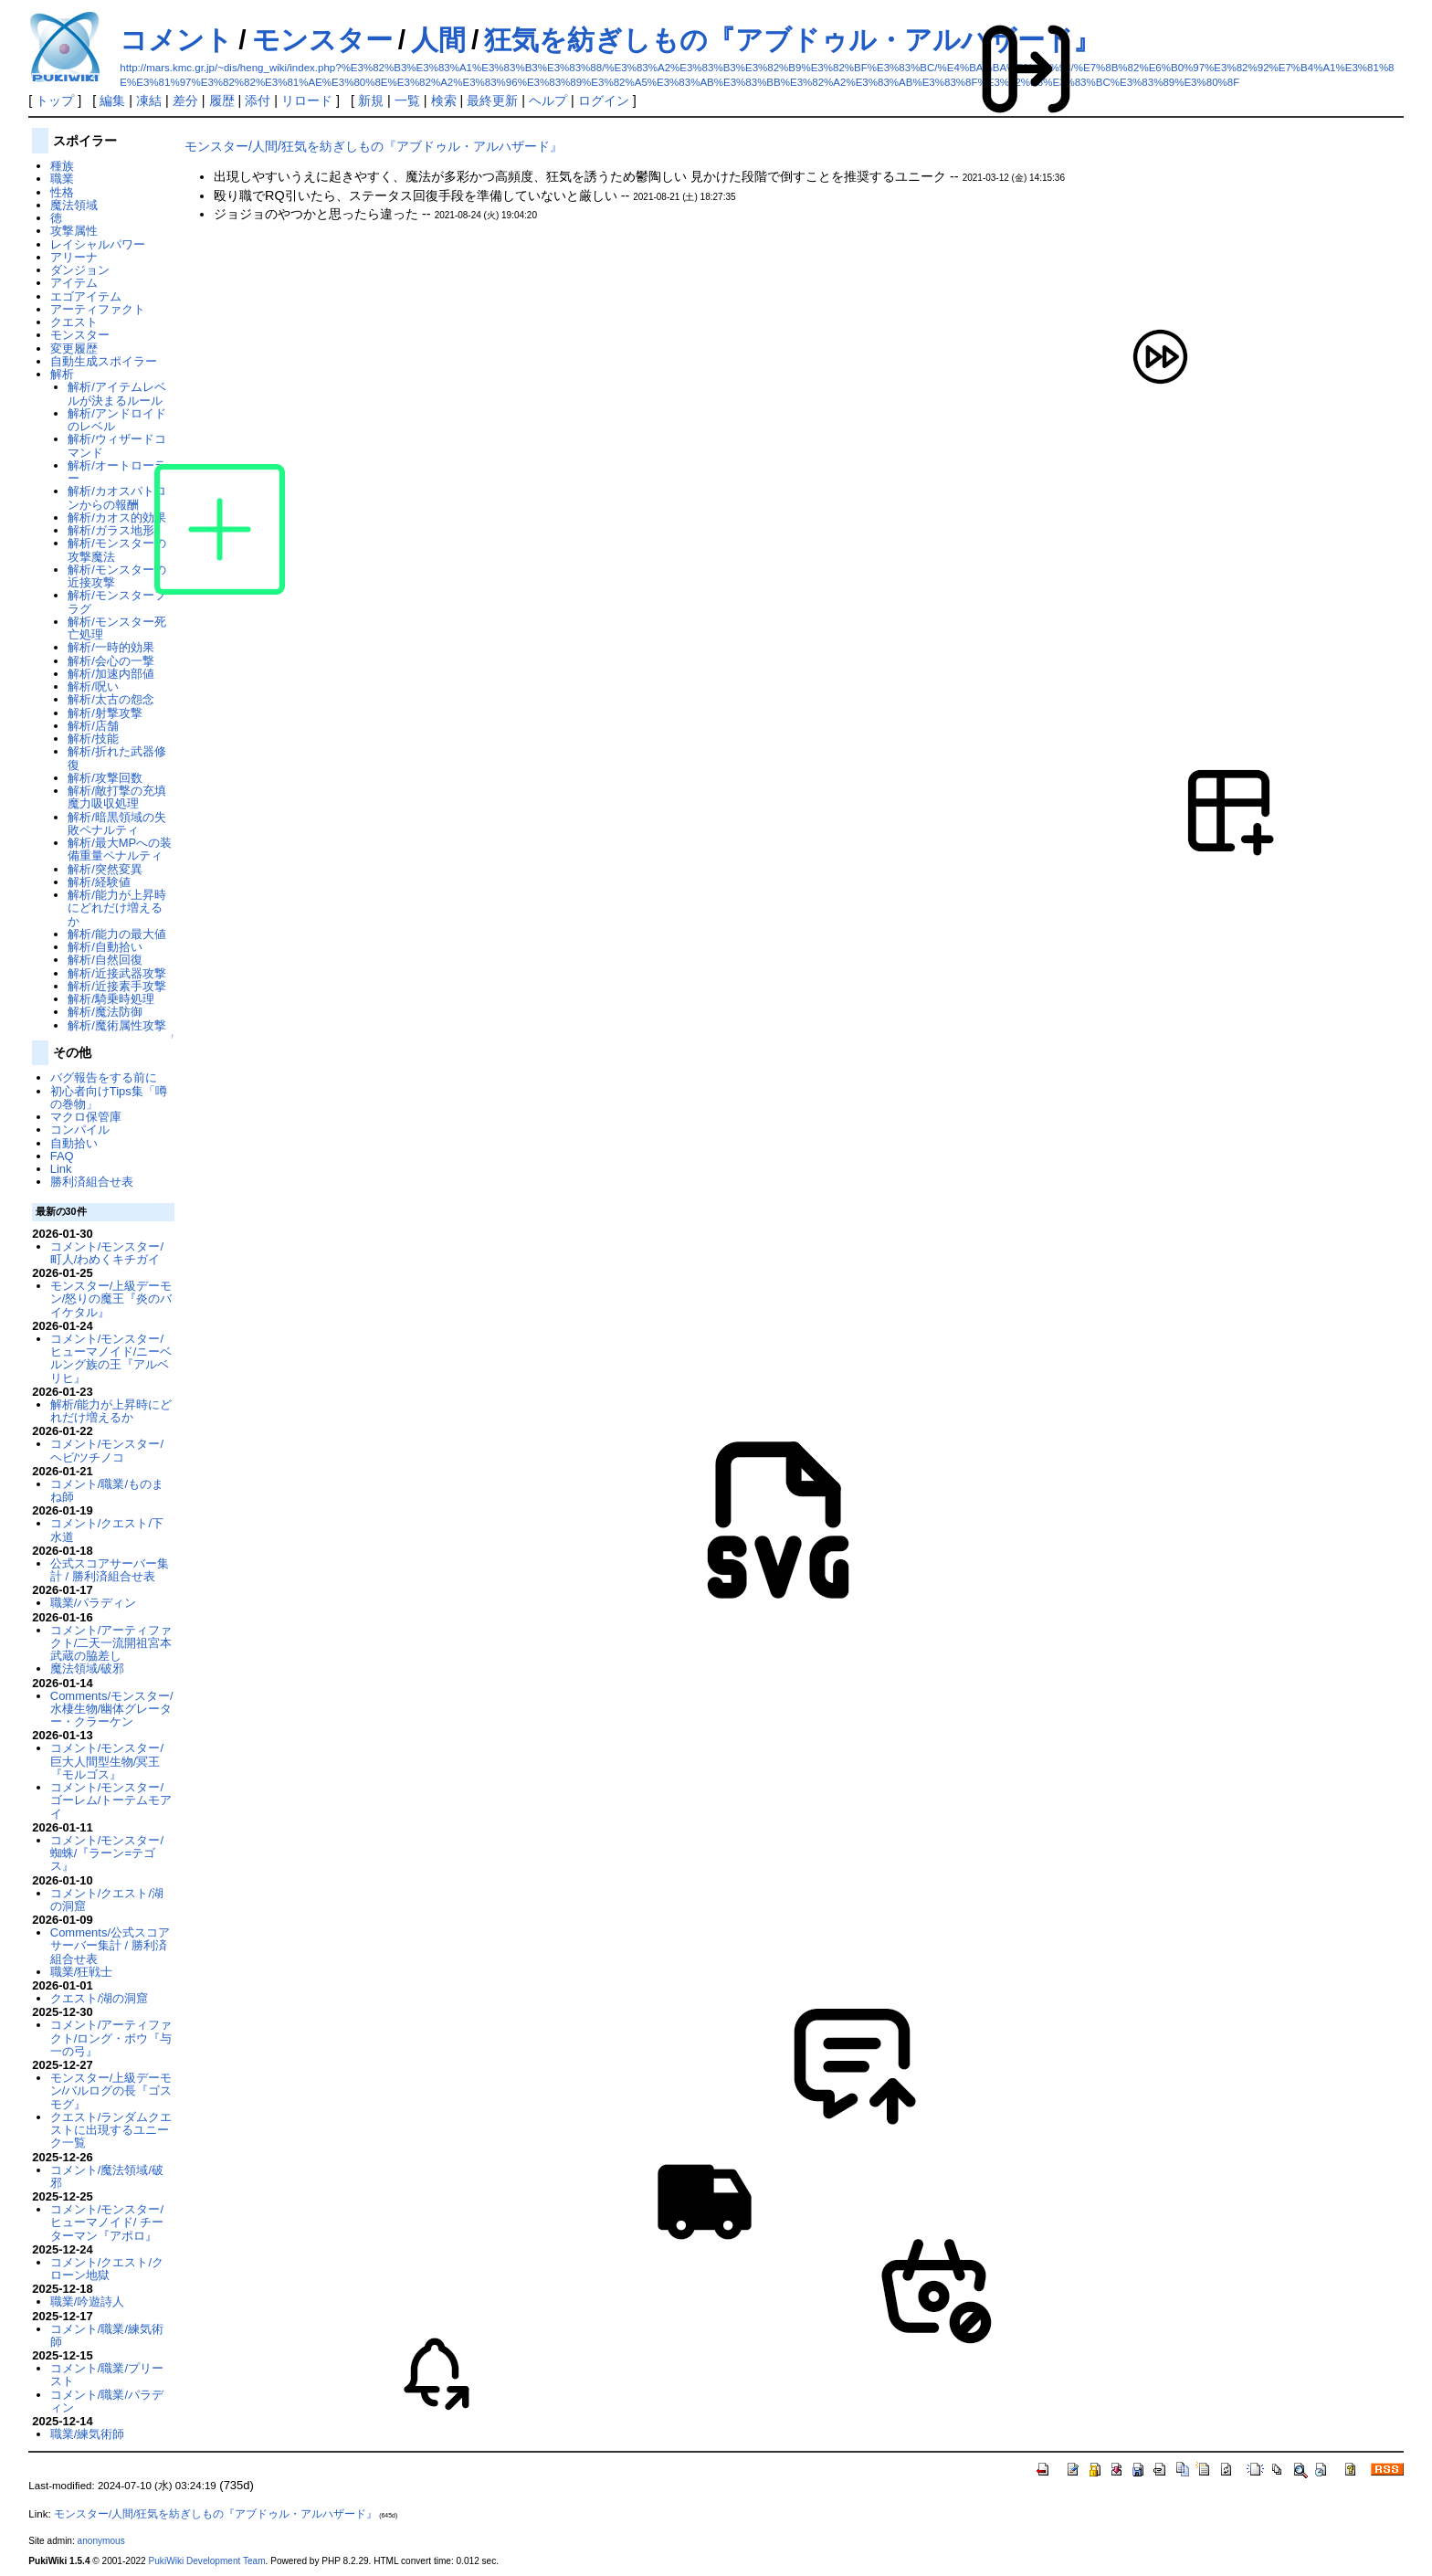  Describe the element at coordinates (219, 529) in the screenshot. I see `add a new item or entry` at that location.